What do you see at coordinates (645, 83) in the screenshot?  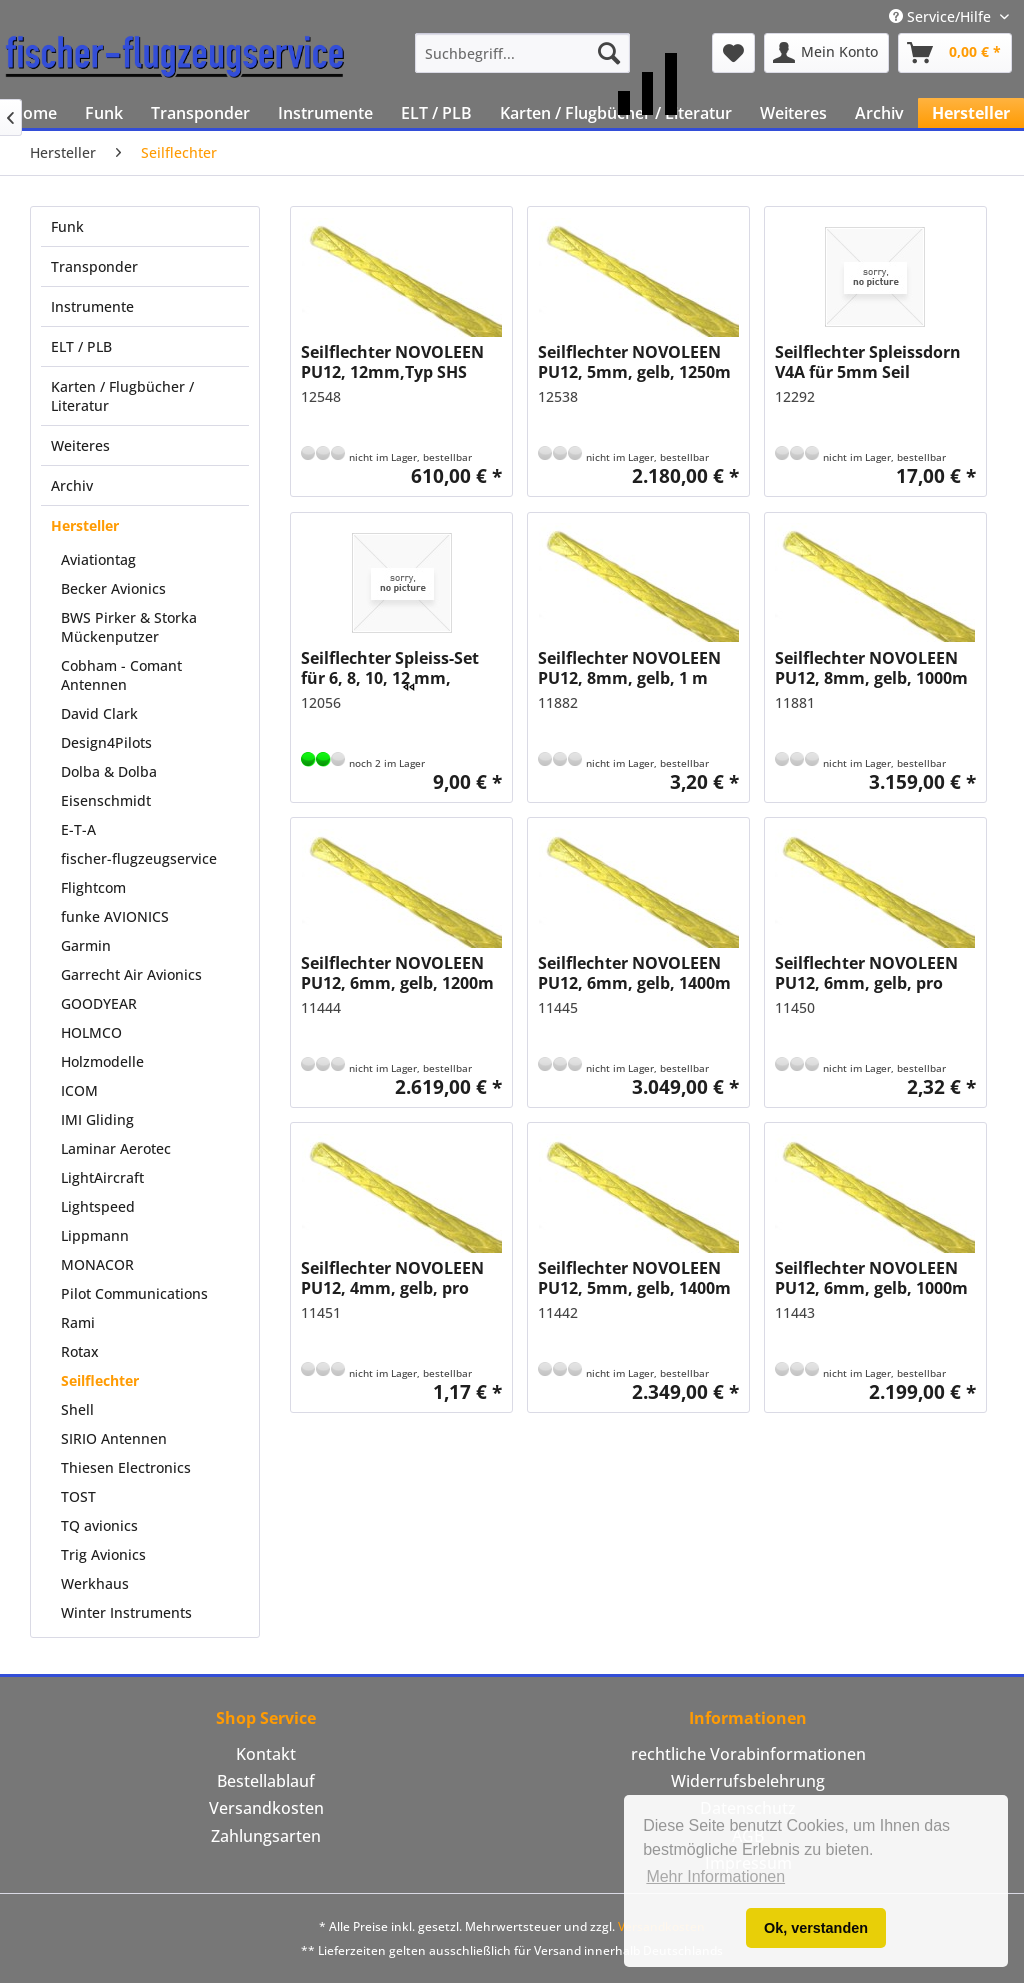 I see `indicates cellular network signal strength` at bounding box center [645, 83].